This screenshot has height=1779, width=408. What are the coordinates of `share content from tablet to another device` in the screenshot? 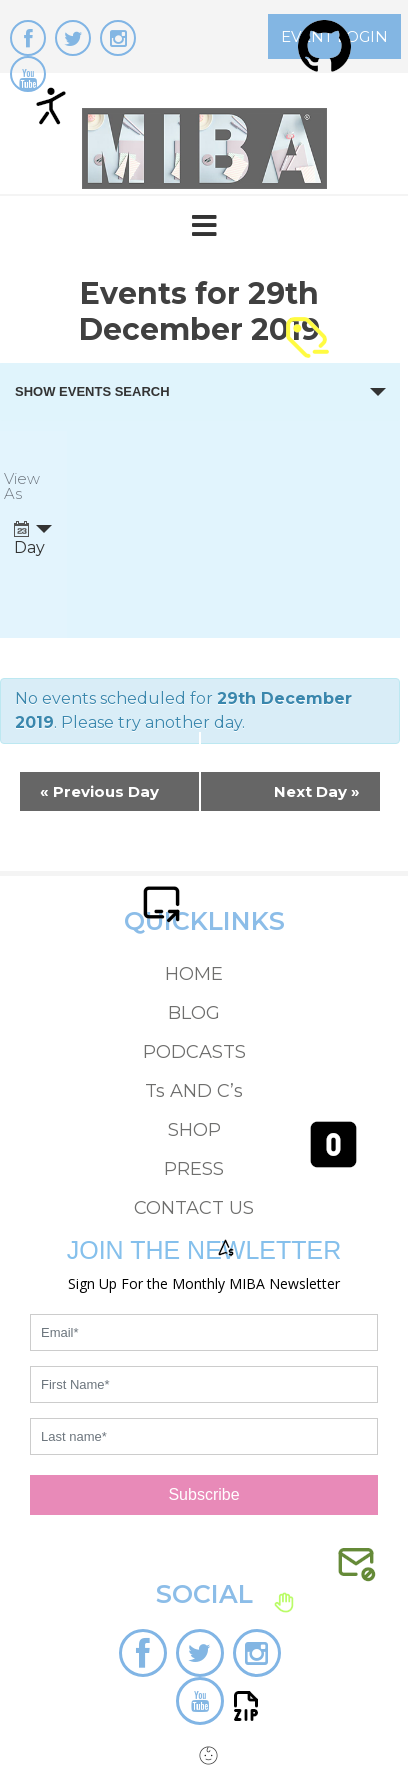 It's located at (161, 902).